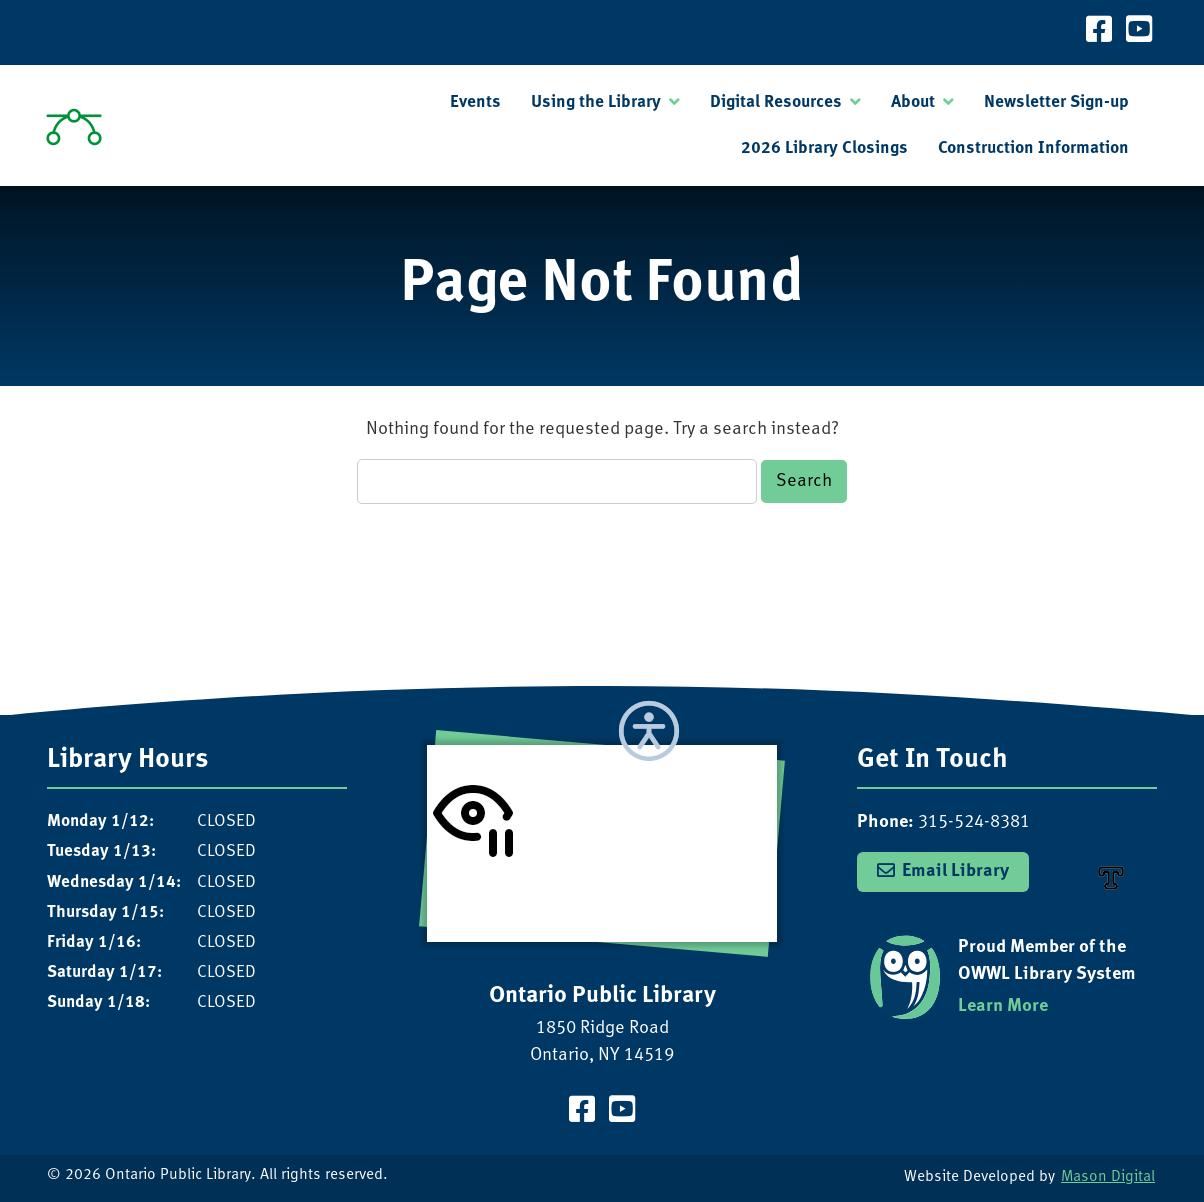 This screenshot has width=1204, height=1202. What do you see at coordinates (1111, 878) in the screenshot?
I see `access text formatting options` at bounding box center [1111, 878].